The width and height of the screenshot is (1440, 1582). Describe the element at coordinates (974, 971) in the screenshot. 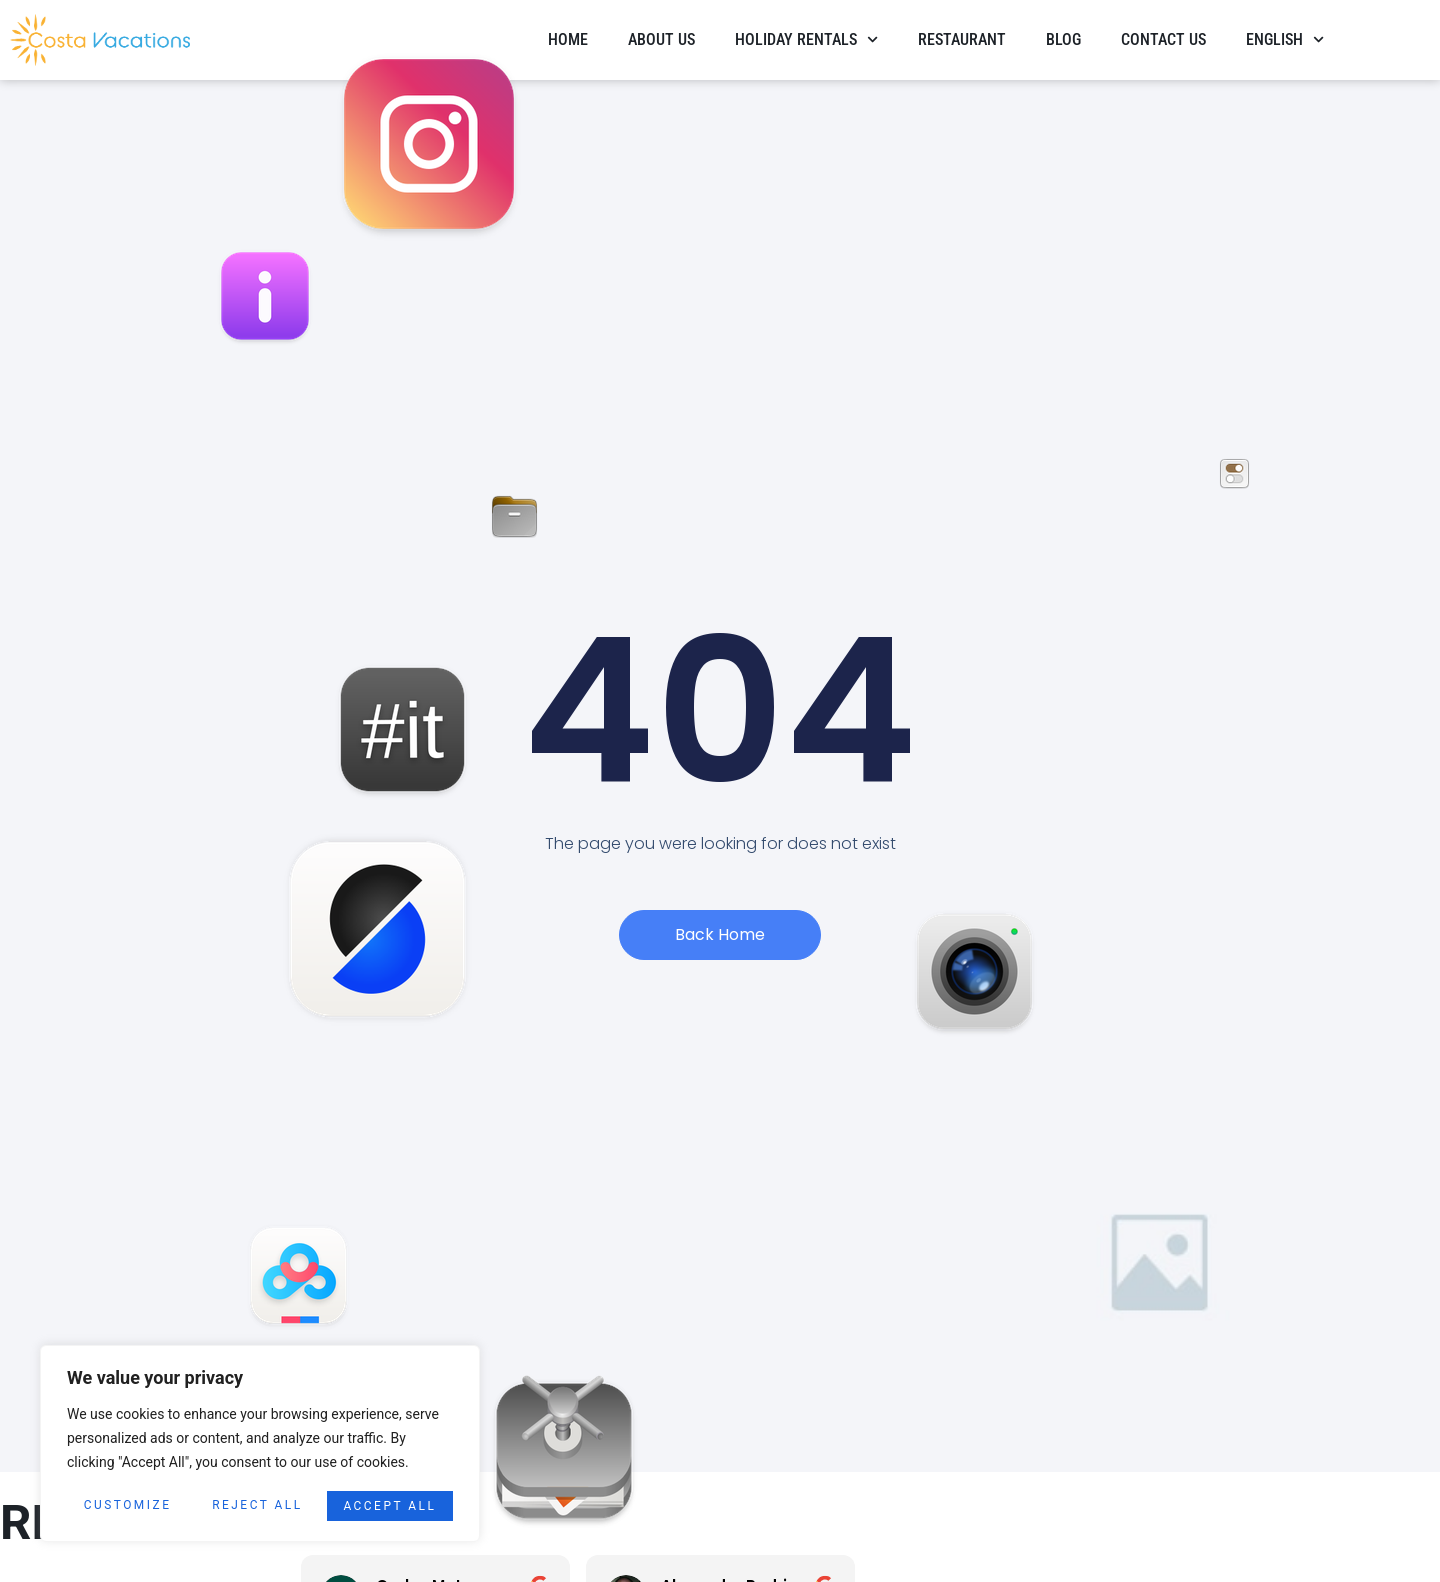

I see `access webcam settings` at that location.